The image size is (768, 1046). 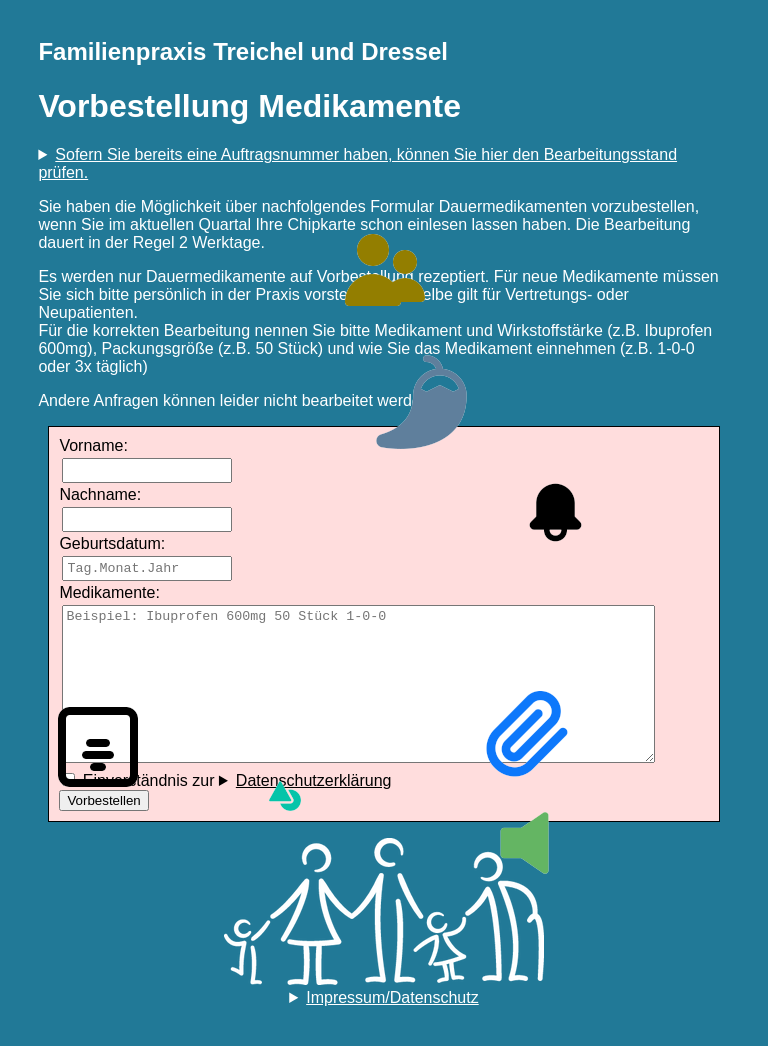 What do you see at coordinates (527, 736) in the screenshot?
I see `attach a file to your message` at bounding box center [527, 736].